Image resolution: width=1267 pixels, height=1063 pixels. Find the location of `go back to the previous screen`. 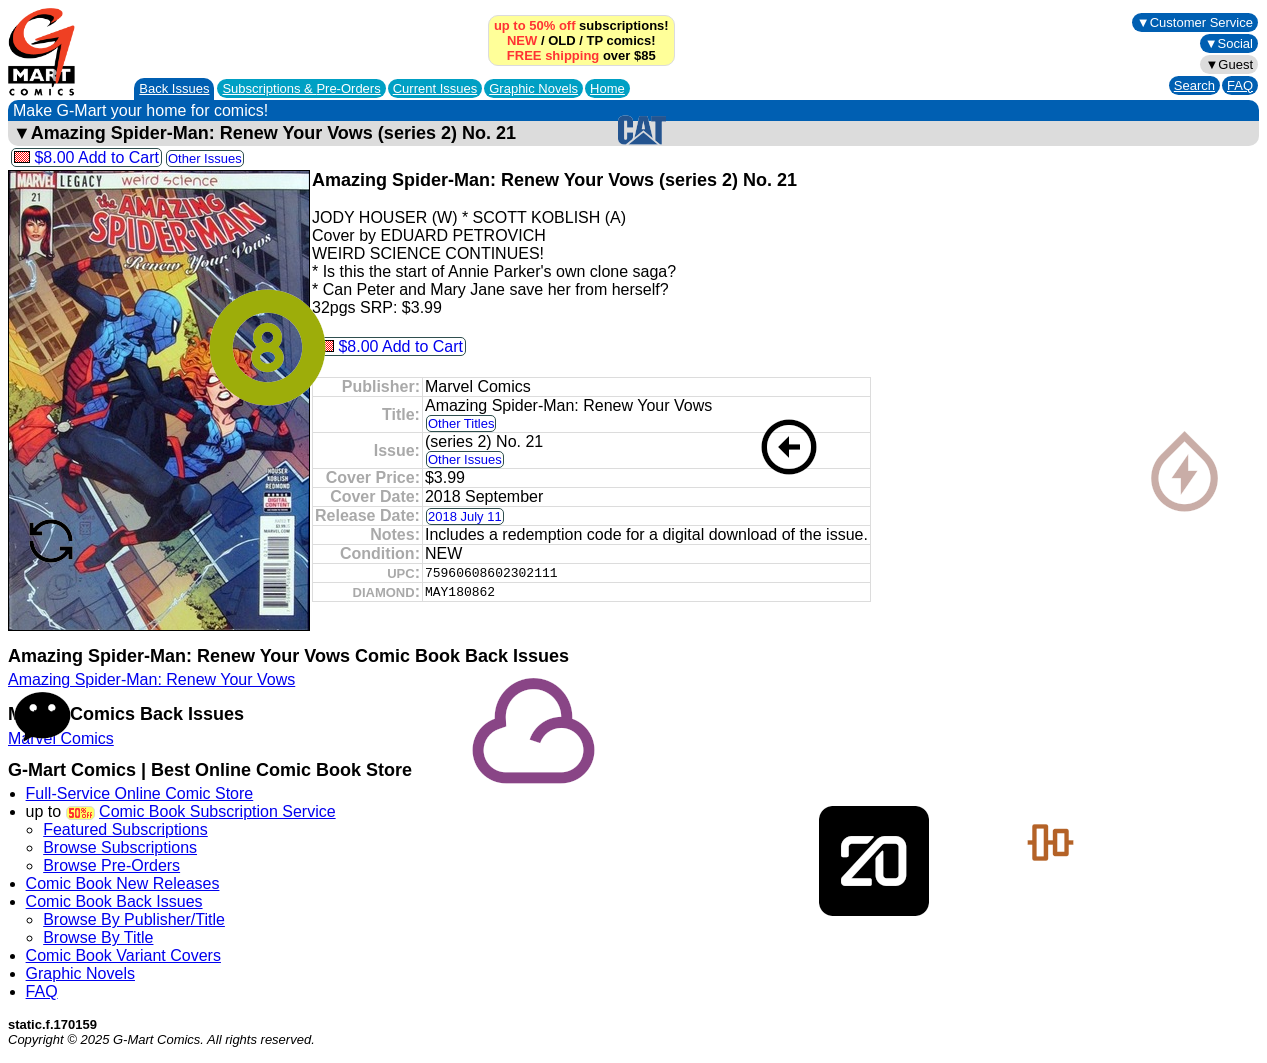

go back to the previous screen is located at coordinates (789, 447).